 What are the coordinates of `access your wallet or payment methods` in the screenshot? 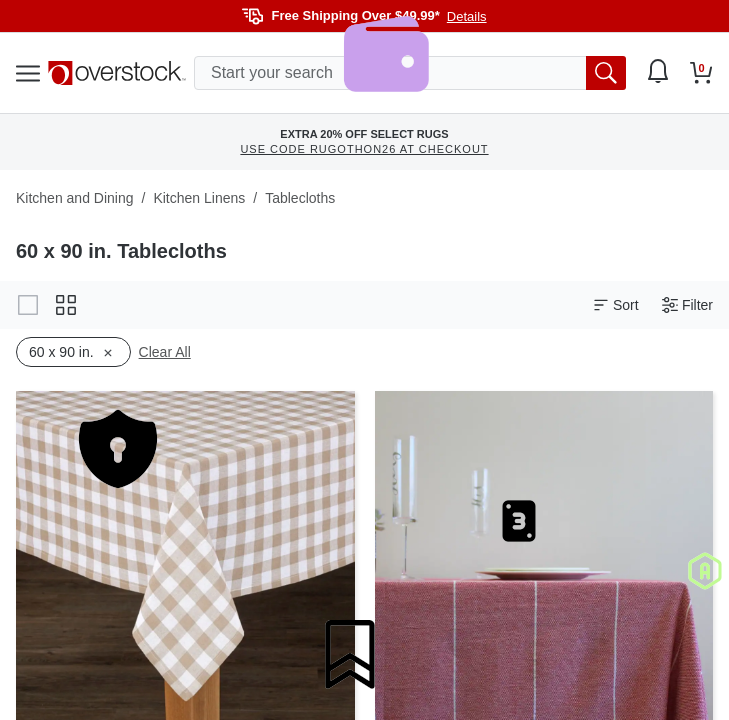 It's located at (386, 55).